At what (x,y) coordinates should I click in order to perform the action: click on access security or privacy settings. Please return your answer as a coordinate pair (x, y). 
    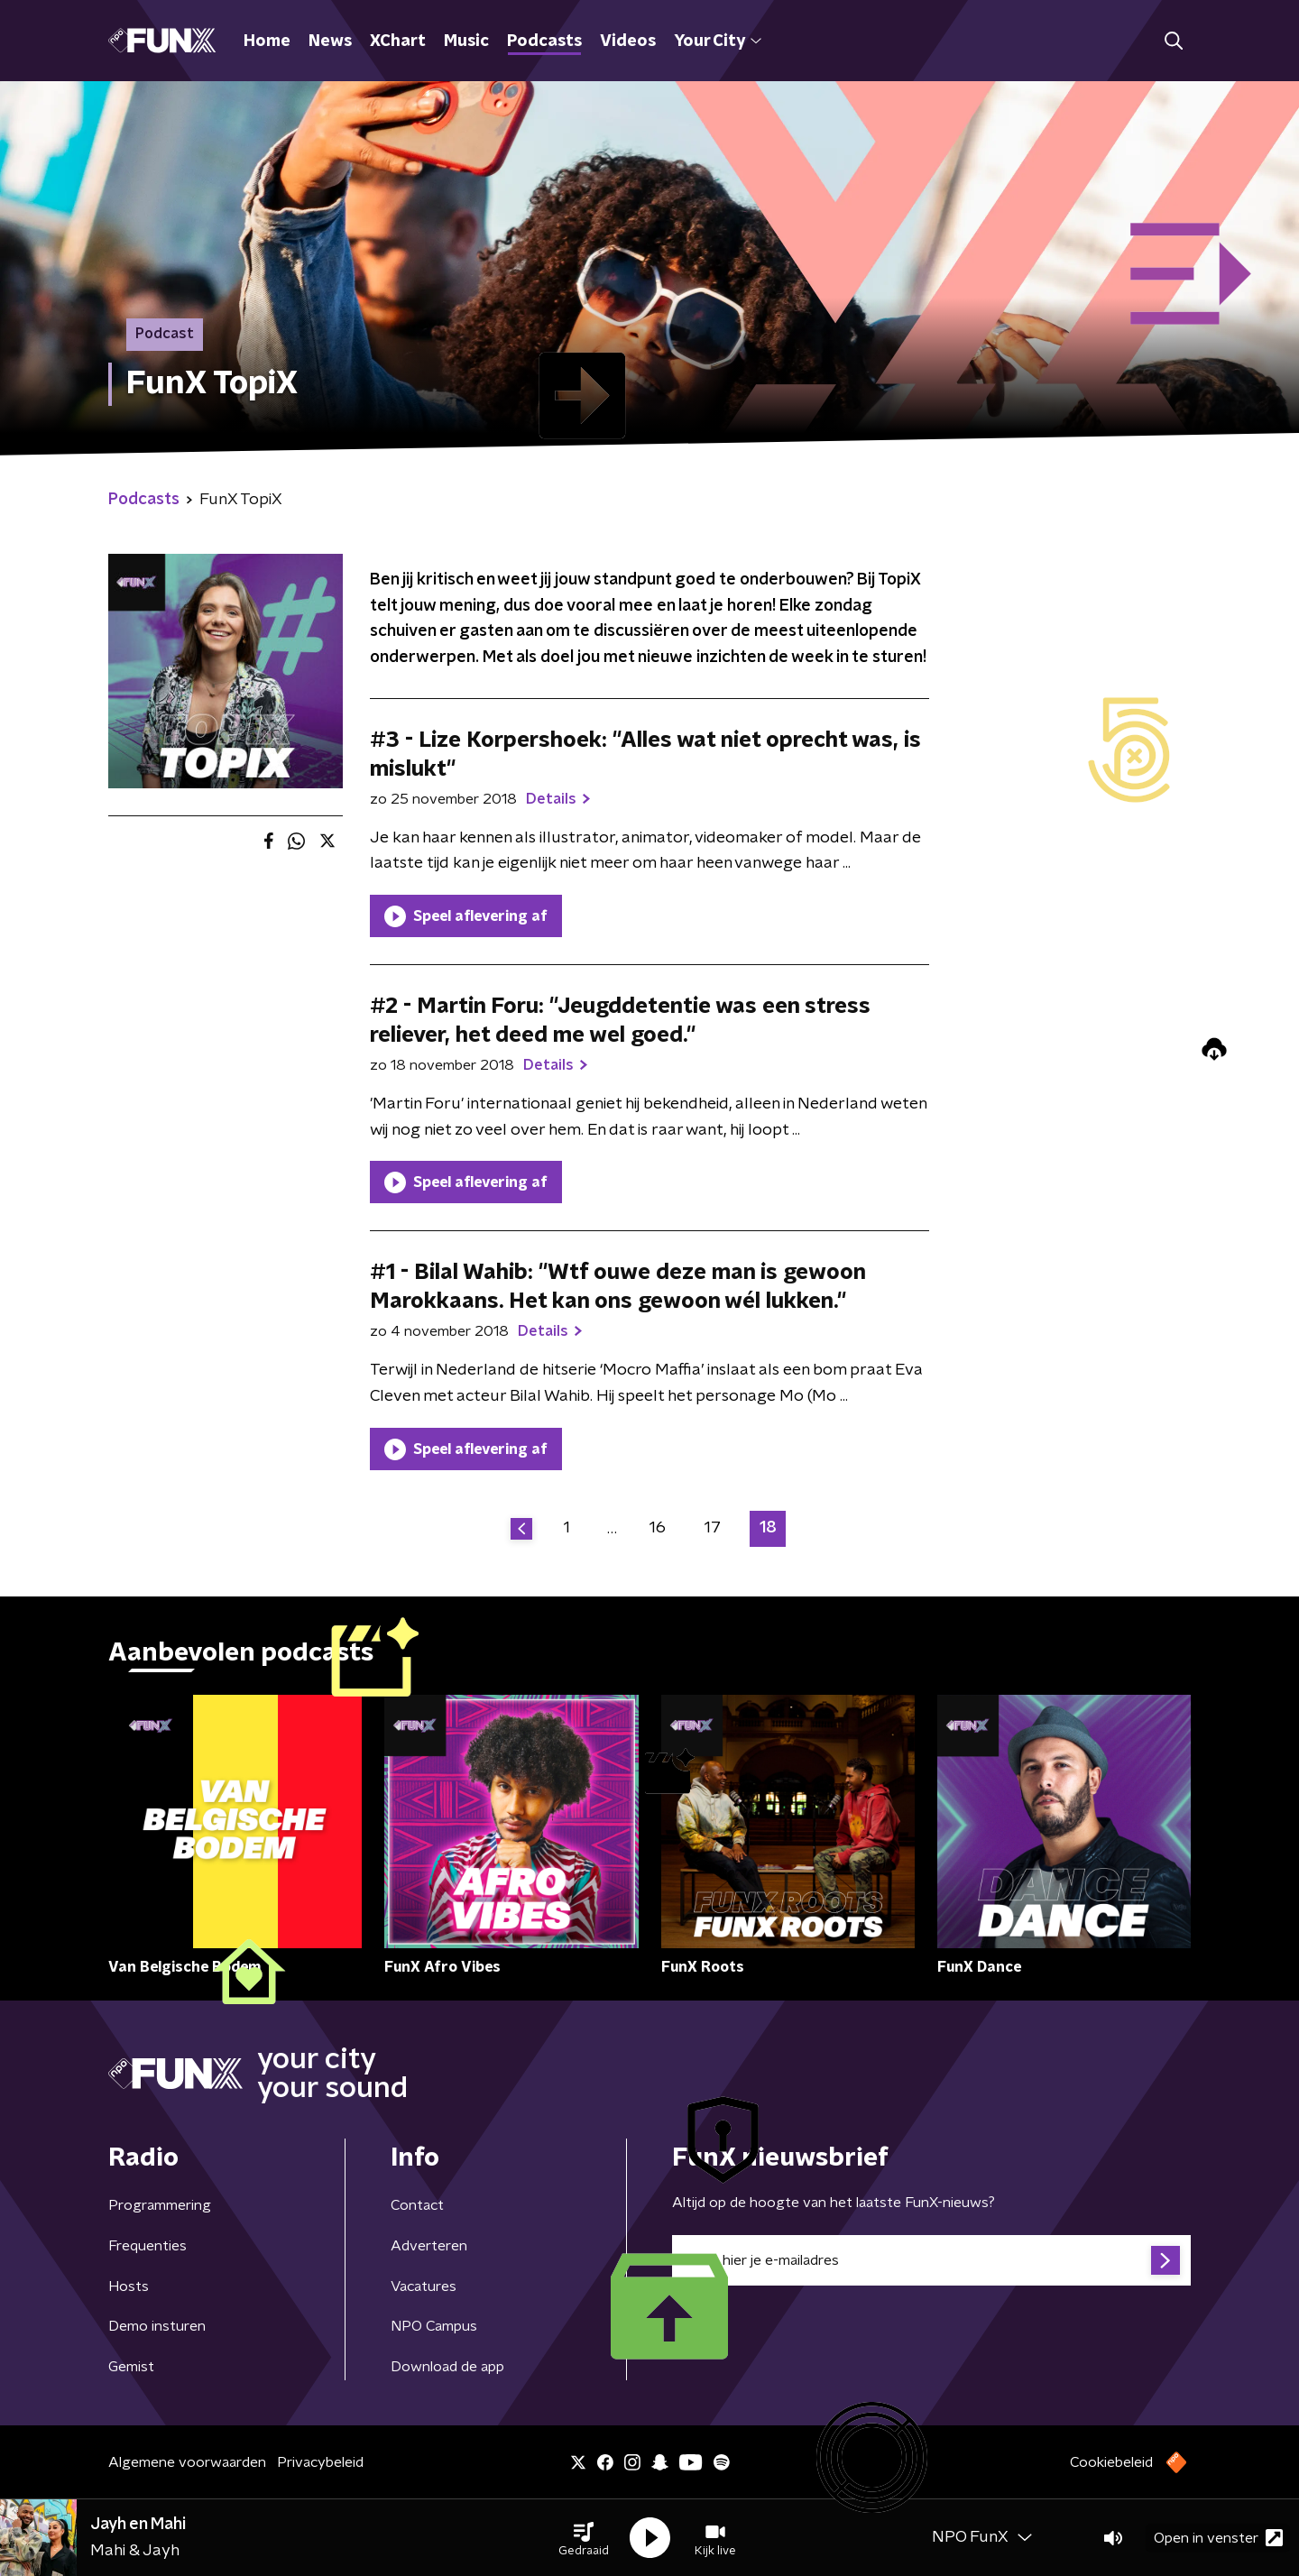
    Looking at the image, I should click on (723, 2139).